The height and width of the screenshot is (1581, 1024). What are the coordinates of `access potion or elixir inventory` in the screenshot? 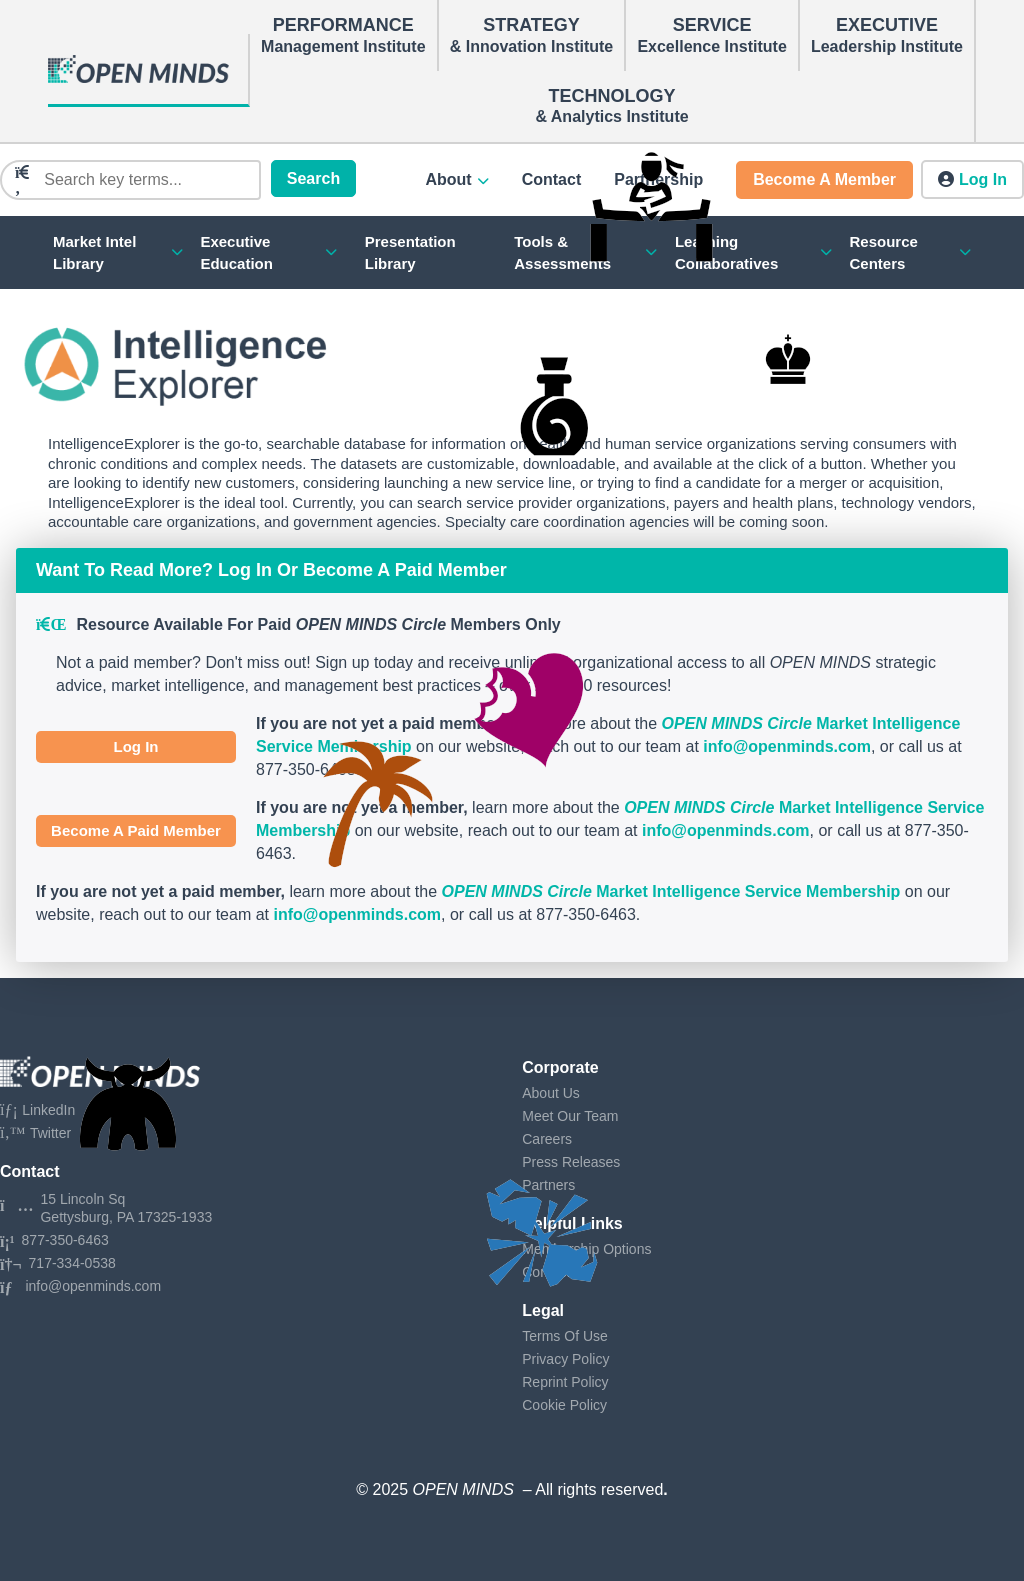 It's located at (554, 406).